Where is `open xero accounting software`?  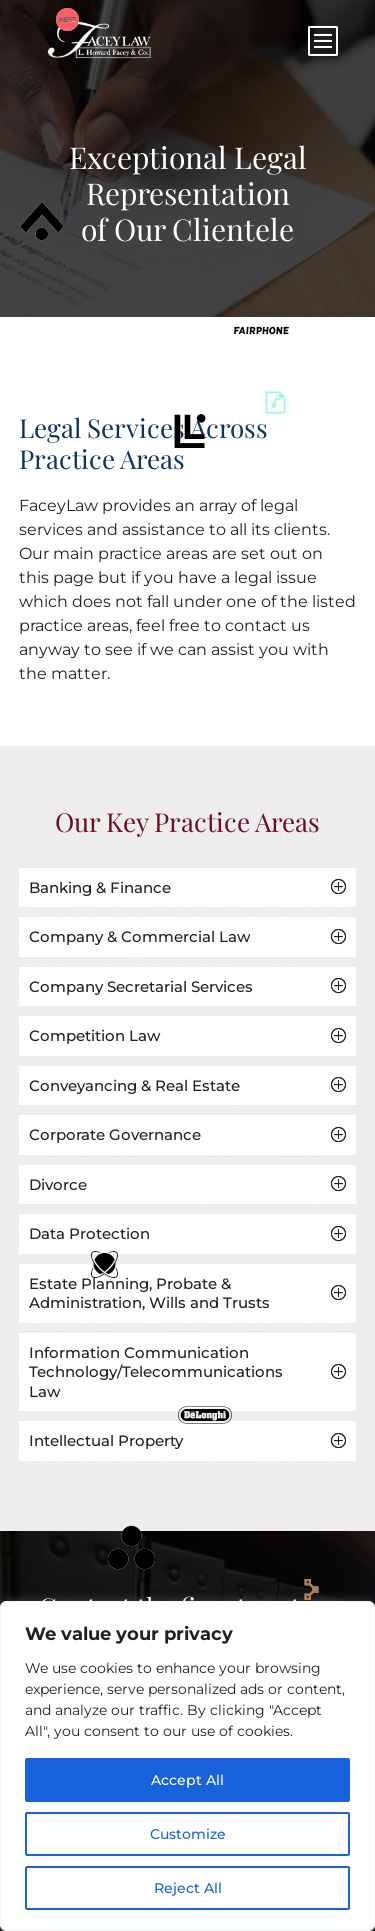
open xero accounting software is located at coordinates (67, 19).